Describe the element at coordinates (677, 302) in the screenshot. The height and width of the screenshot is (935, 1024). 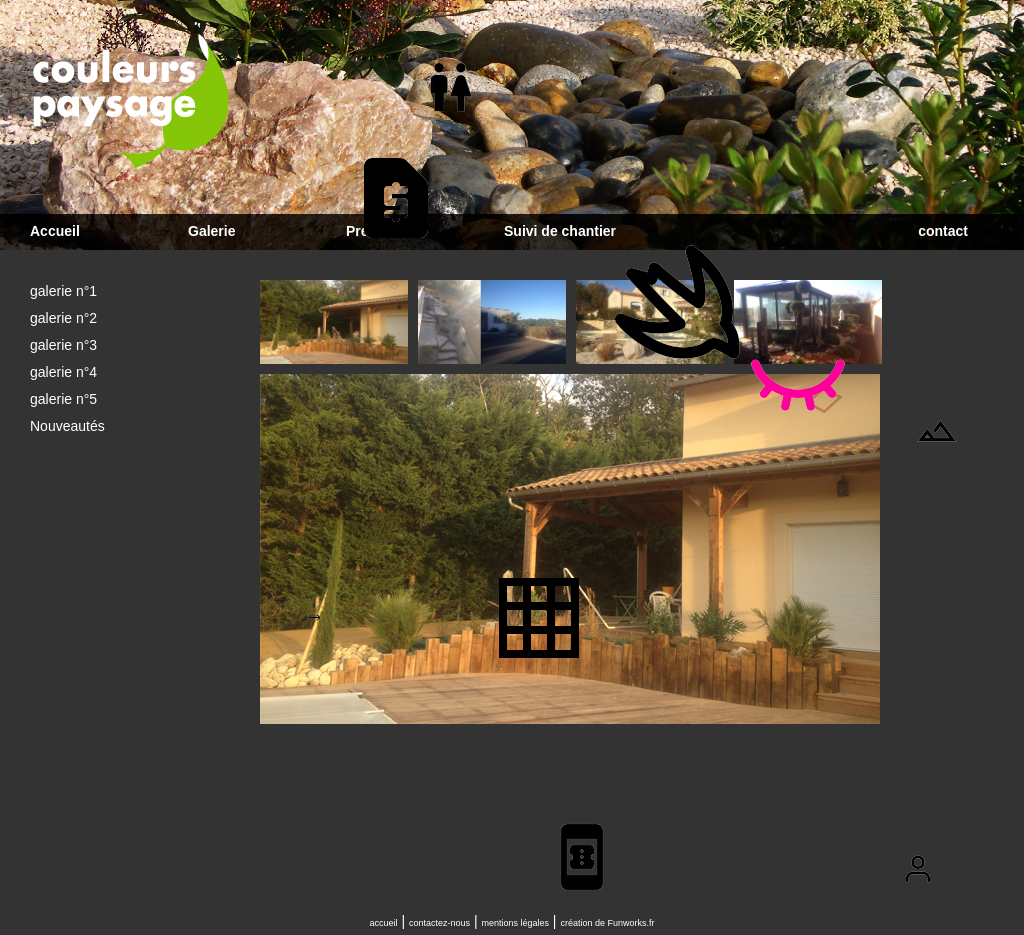
I see `swift programming language logo` at that location.